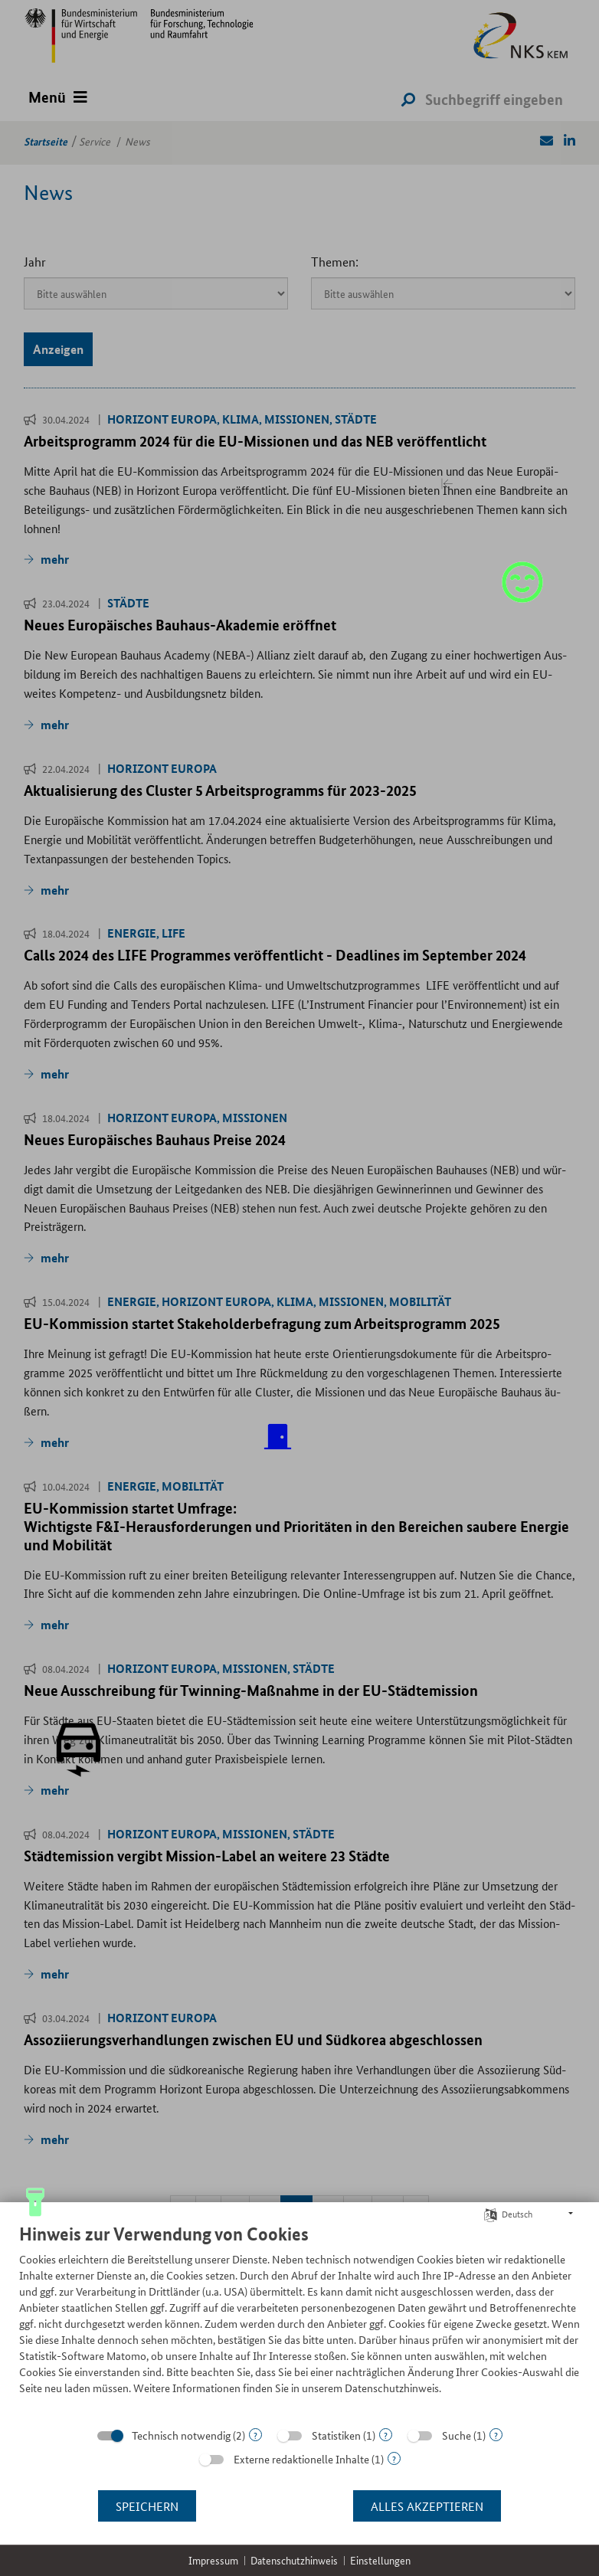 The image size is (599, 2576). What do you see at coordinates (447, 483) in the screenshot?
I see `navigate to the beginning or first item` at bounding box center [447, 483].